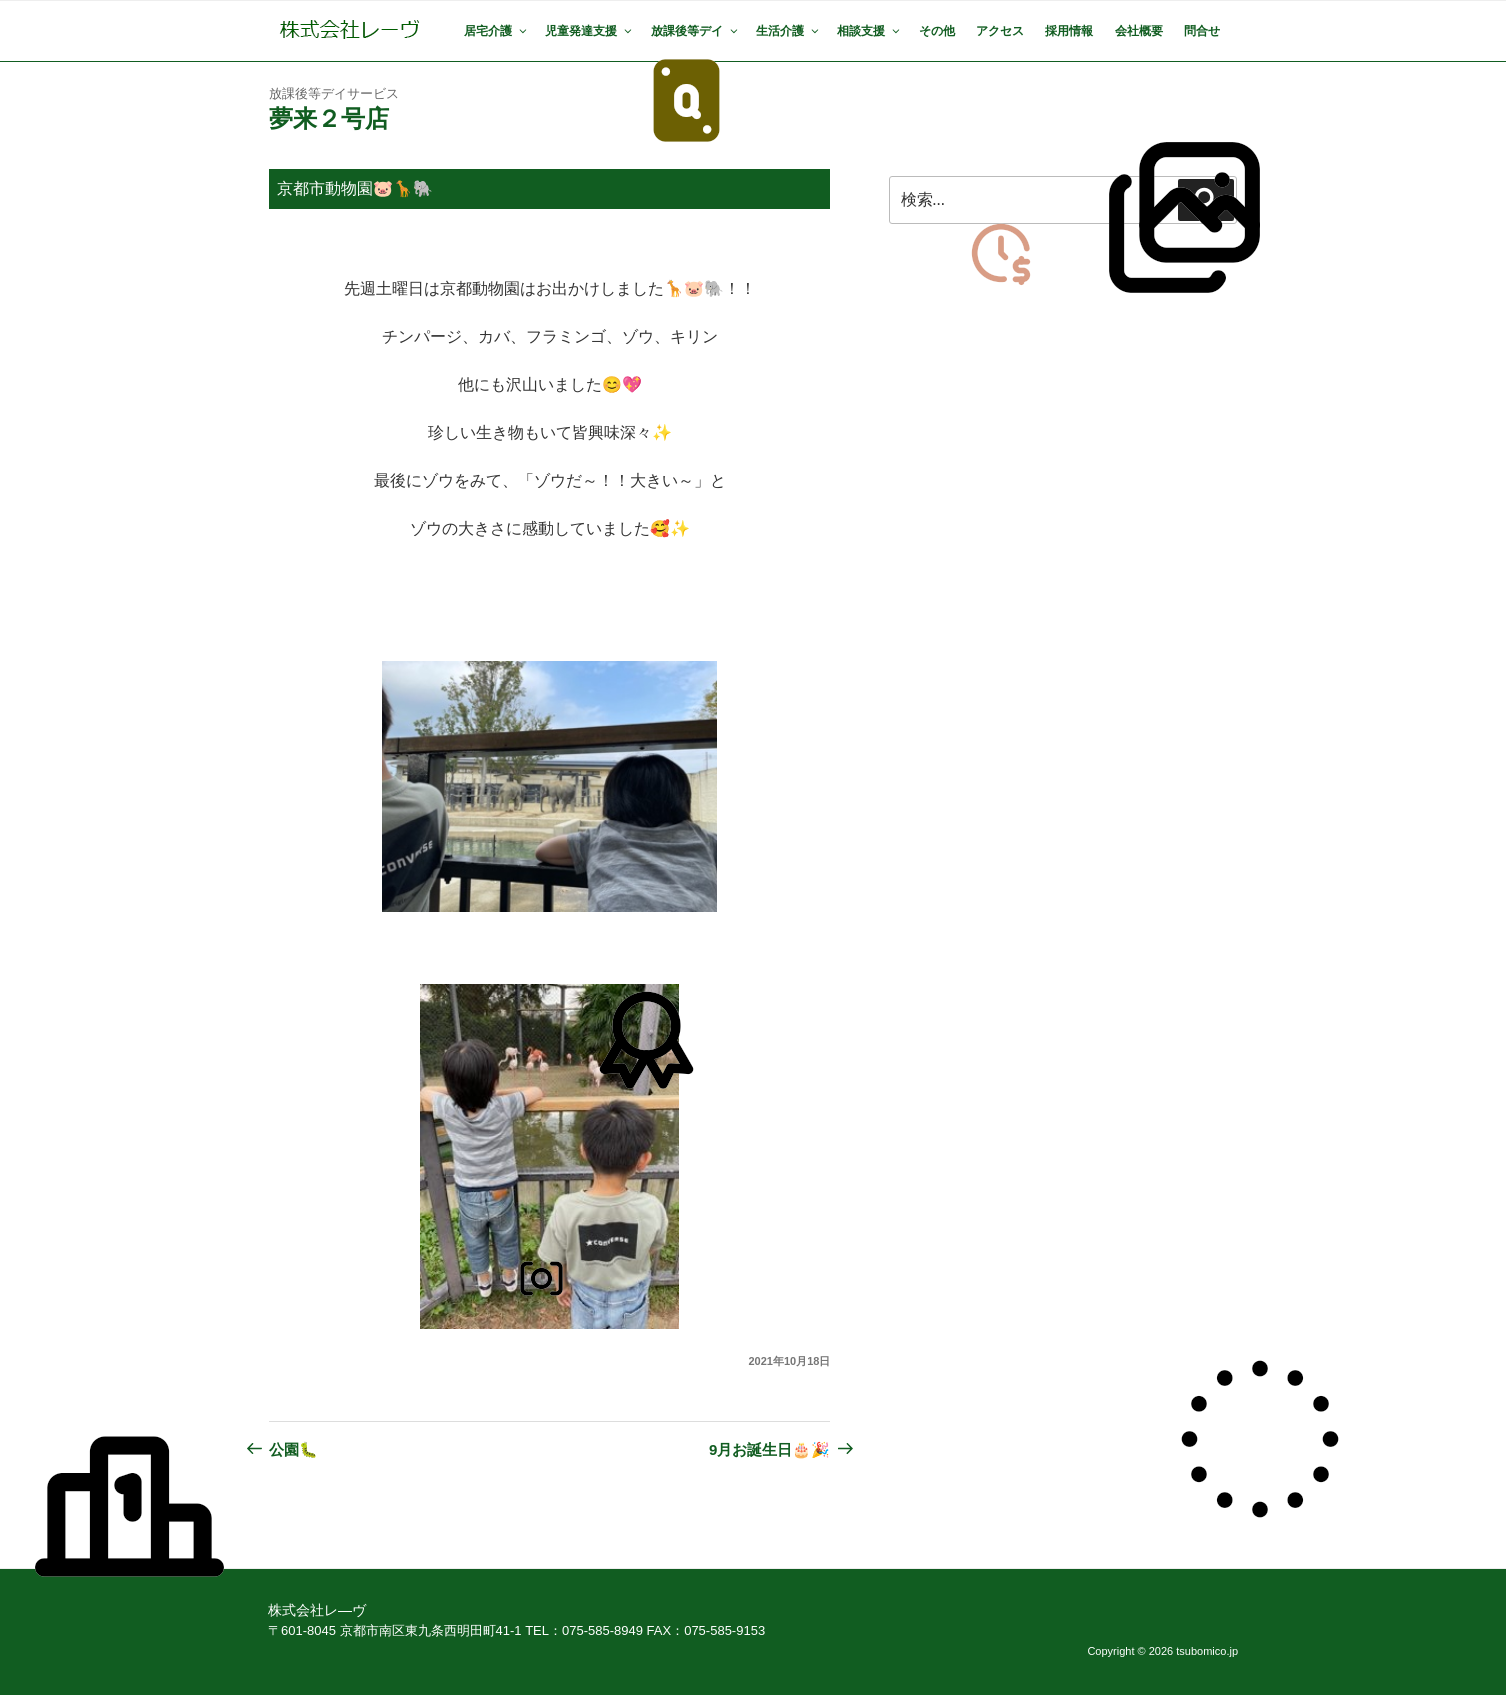  Describe the element at coordinates (541, 1278) in the screenshot. I see `access camera or photo capture settings` at that location.